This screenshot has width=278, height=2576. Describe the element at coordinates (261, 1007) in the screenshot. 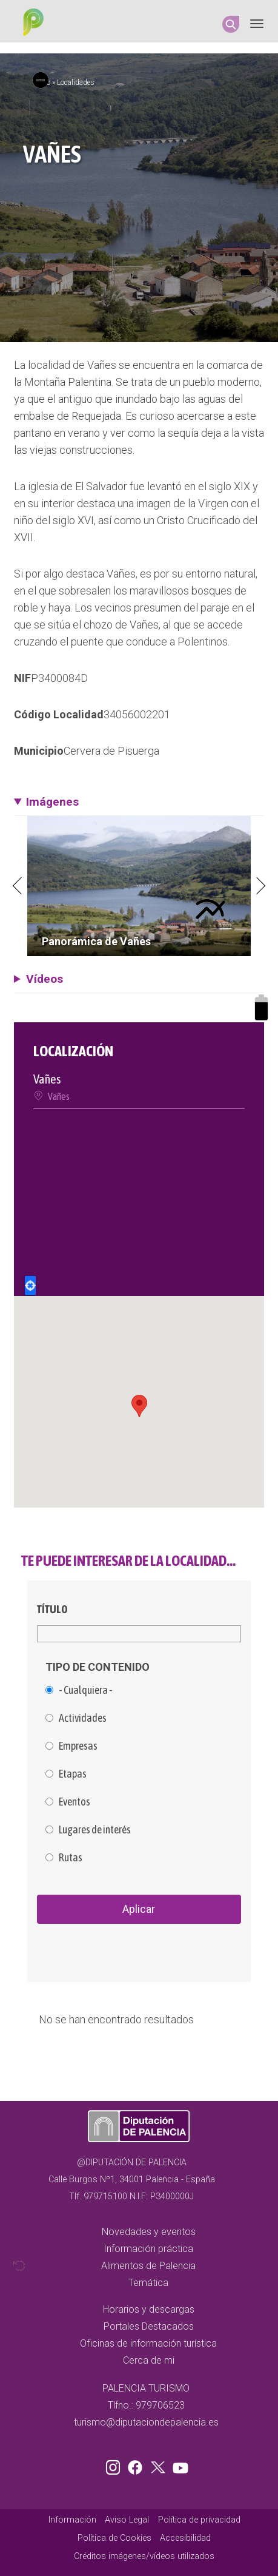

I see `indicates battery is at 90% charge` at that location.